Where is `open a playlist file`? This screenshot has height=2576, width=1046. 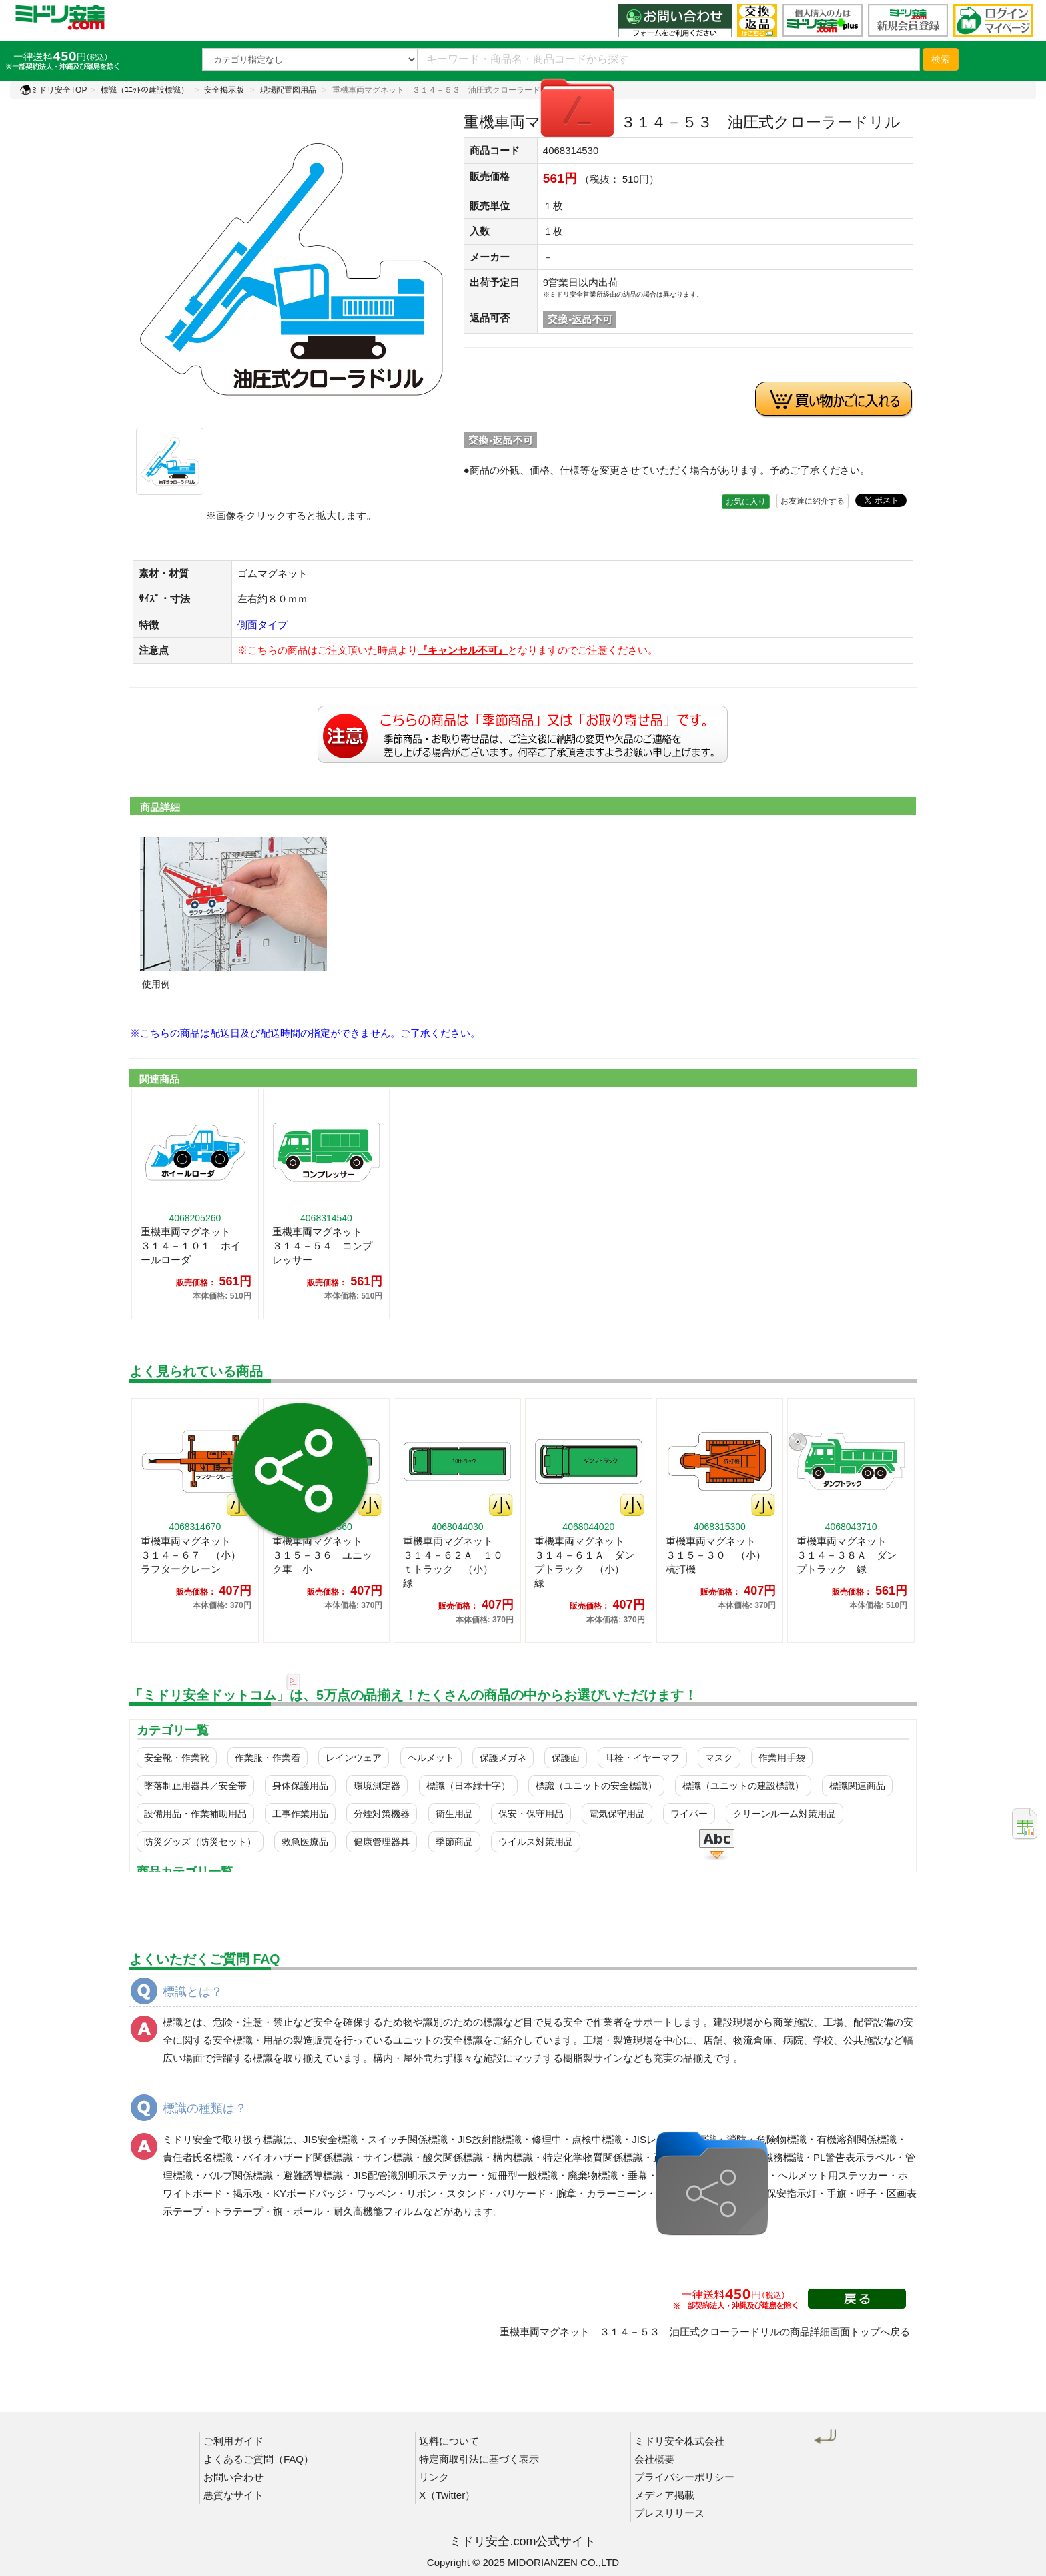 open a playlist file is located at coordinates (293, 1682).